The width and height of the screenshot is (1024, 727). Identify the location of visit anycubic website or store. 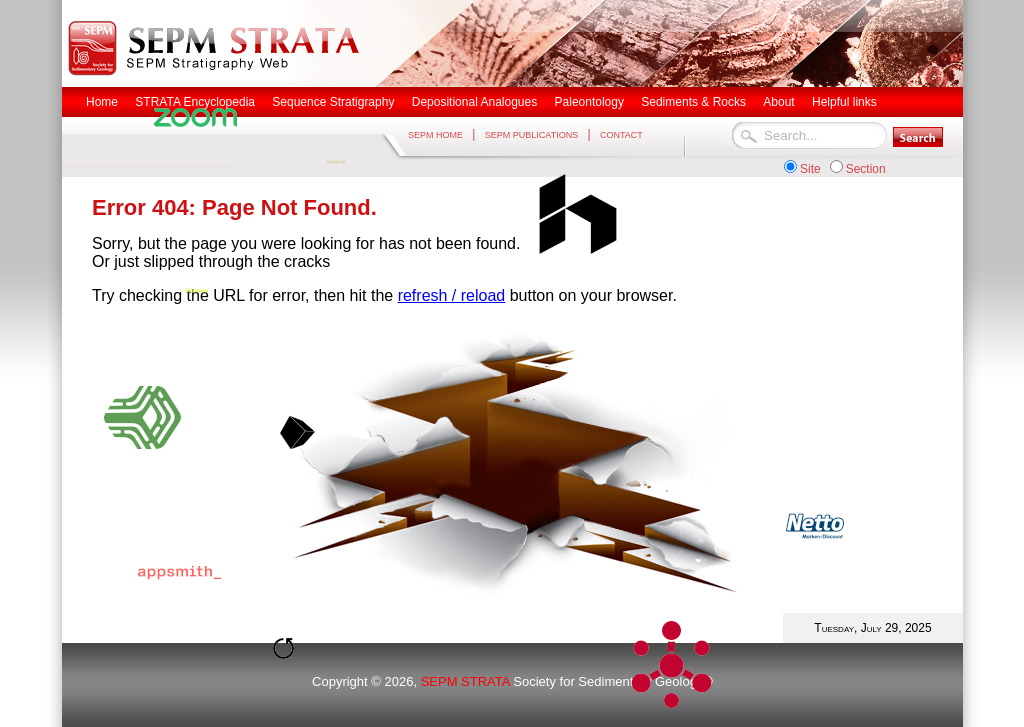
(297, 432).